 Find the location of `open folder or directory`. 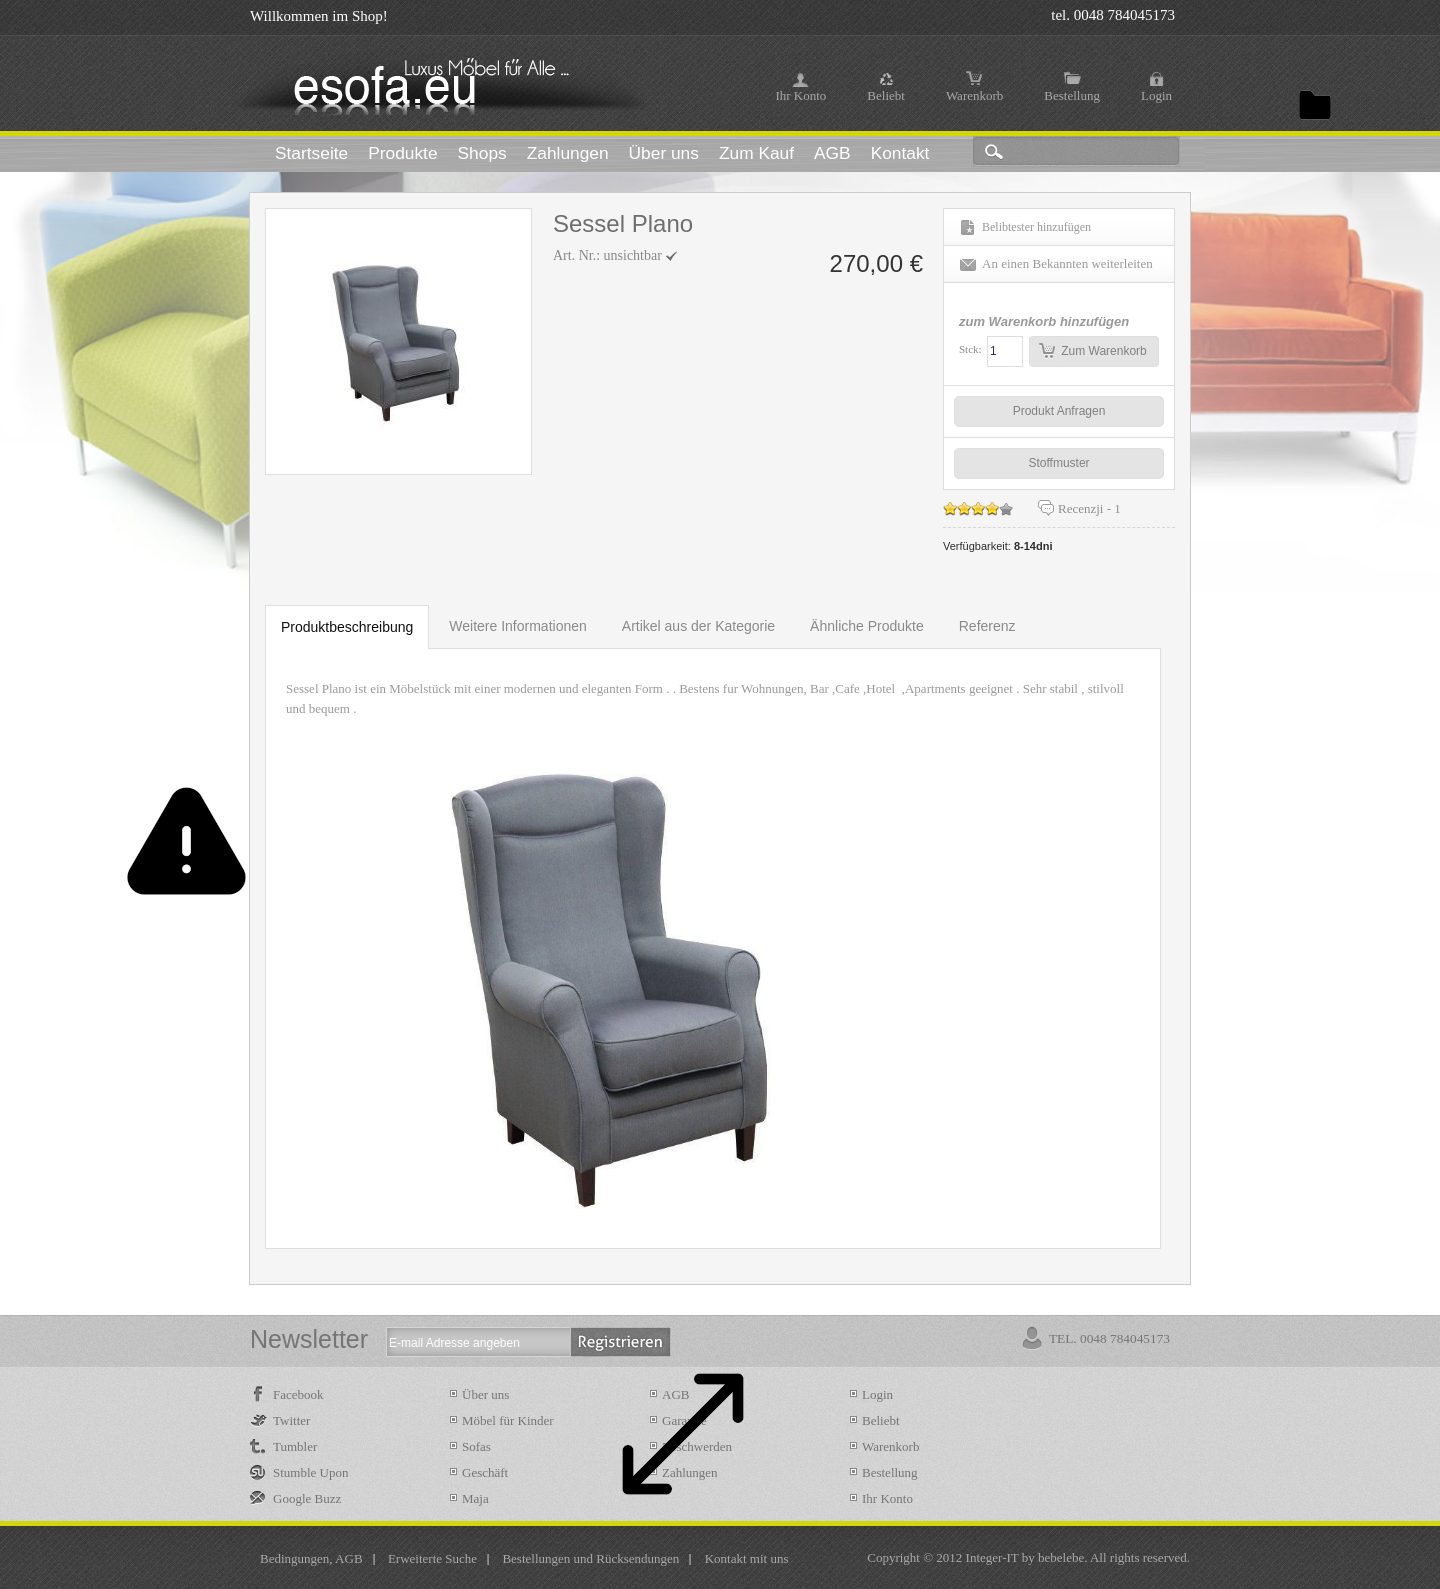

open folder or directory is located at coordinates (1315, 105).